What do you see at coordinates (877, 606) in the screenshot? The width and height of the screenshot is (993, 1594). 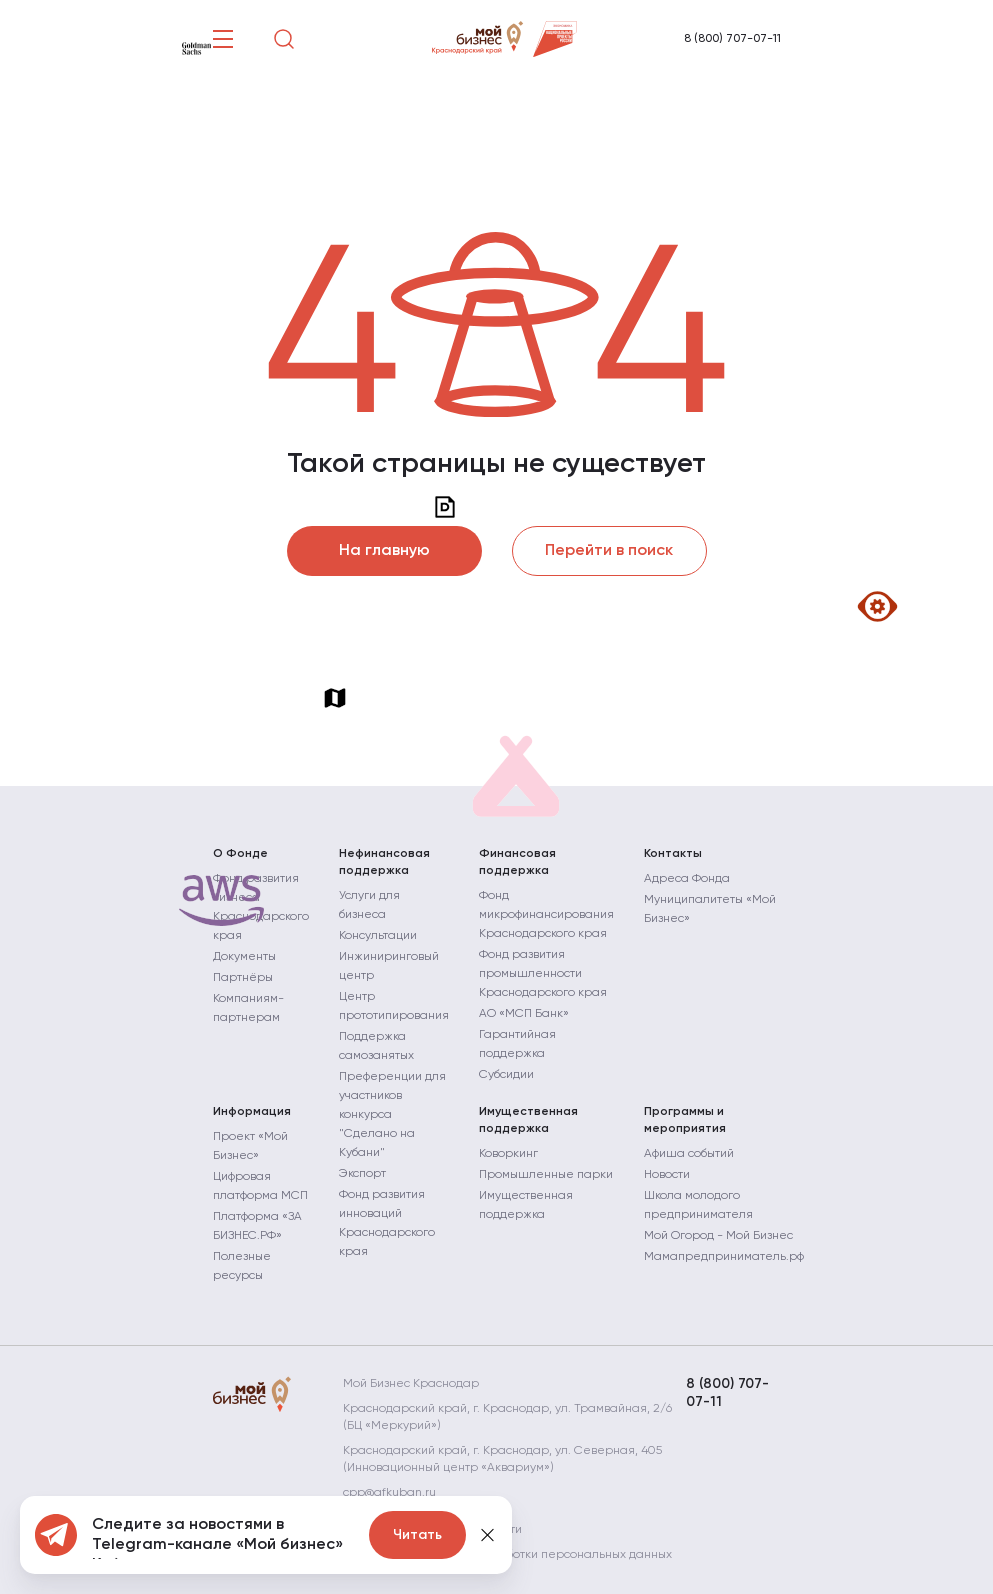 I see `phabricator code review platform logo` at bounding box center [877, 606].